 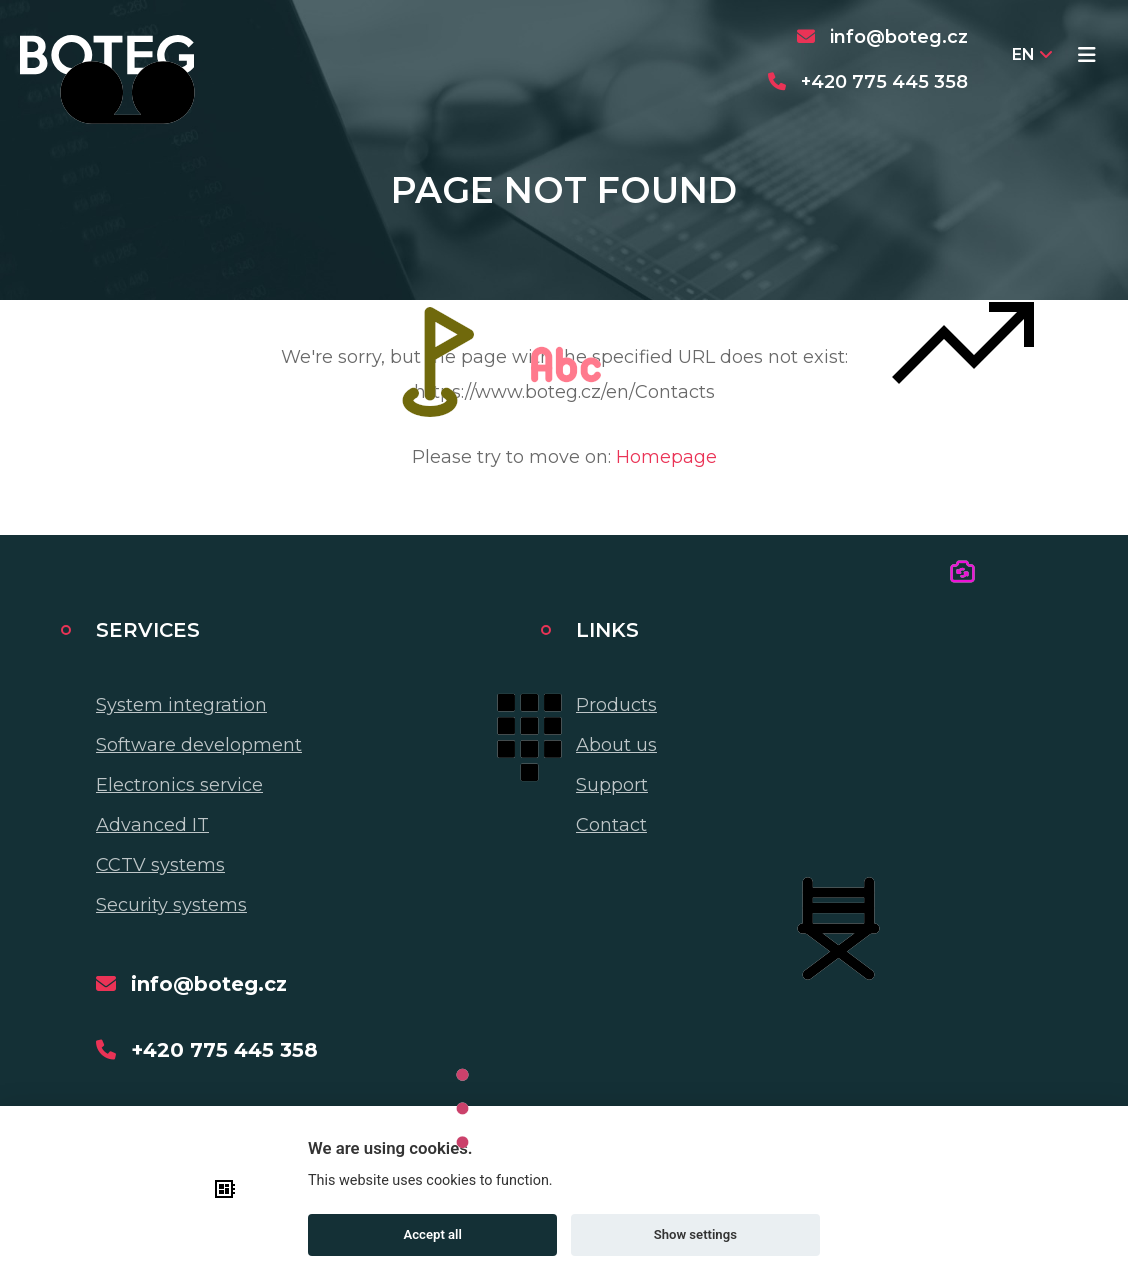 I want to click on access developer or hardware settings, so click(x=225, y=1189).